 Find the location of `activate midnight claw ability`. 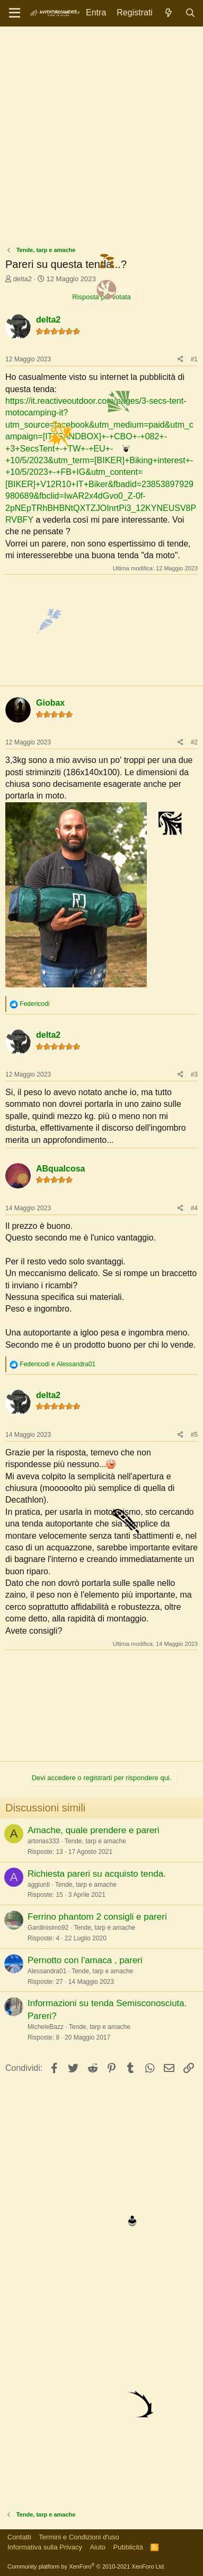

activate midnight claw ability is located at coordinates (107, 290).